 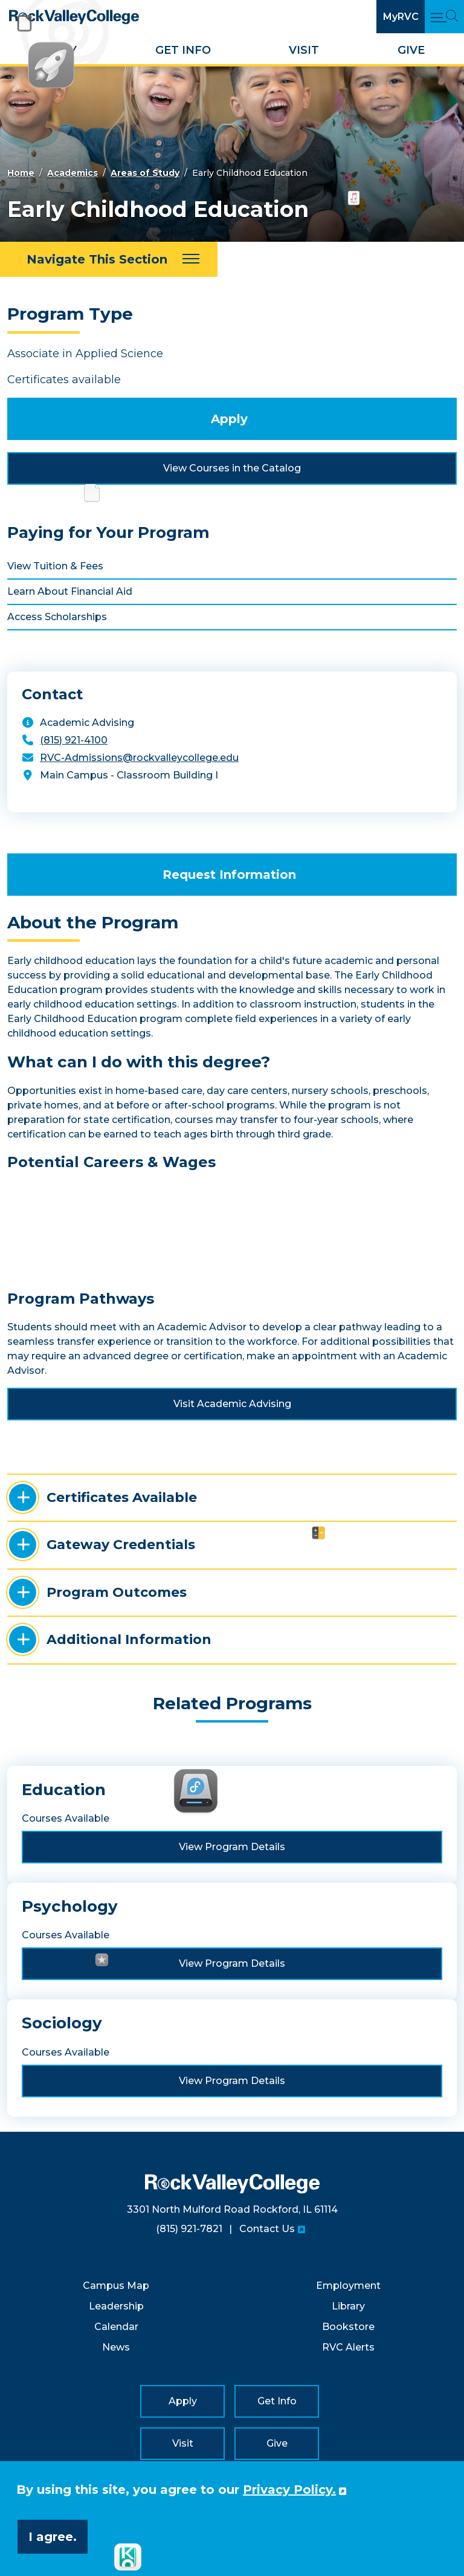 What do you see at coordinates (92, 493) in the screenshot?
I see `indicates an empty or zero-byte file` at bounding box center [92, 493].